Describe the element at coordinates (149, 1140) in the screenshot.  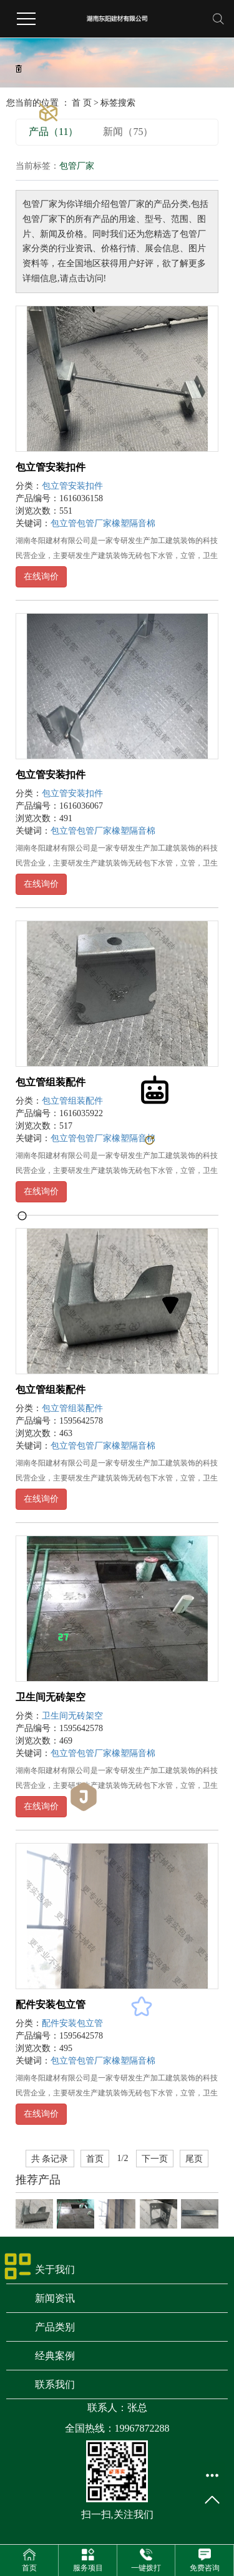
I see `refresh the current page or content` at that location.